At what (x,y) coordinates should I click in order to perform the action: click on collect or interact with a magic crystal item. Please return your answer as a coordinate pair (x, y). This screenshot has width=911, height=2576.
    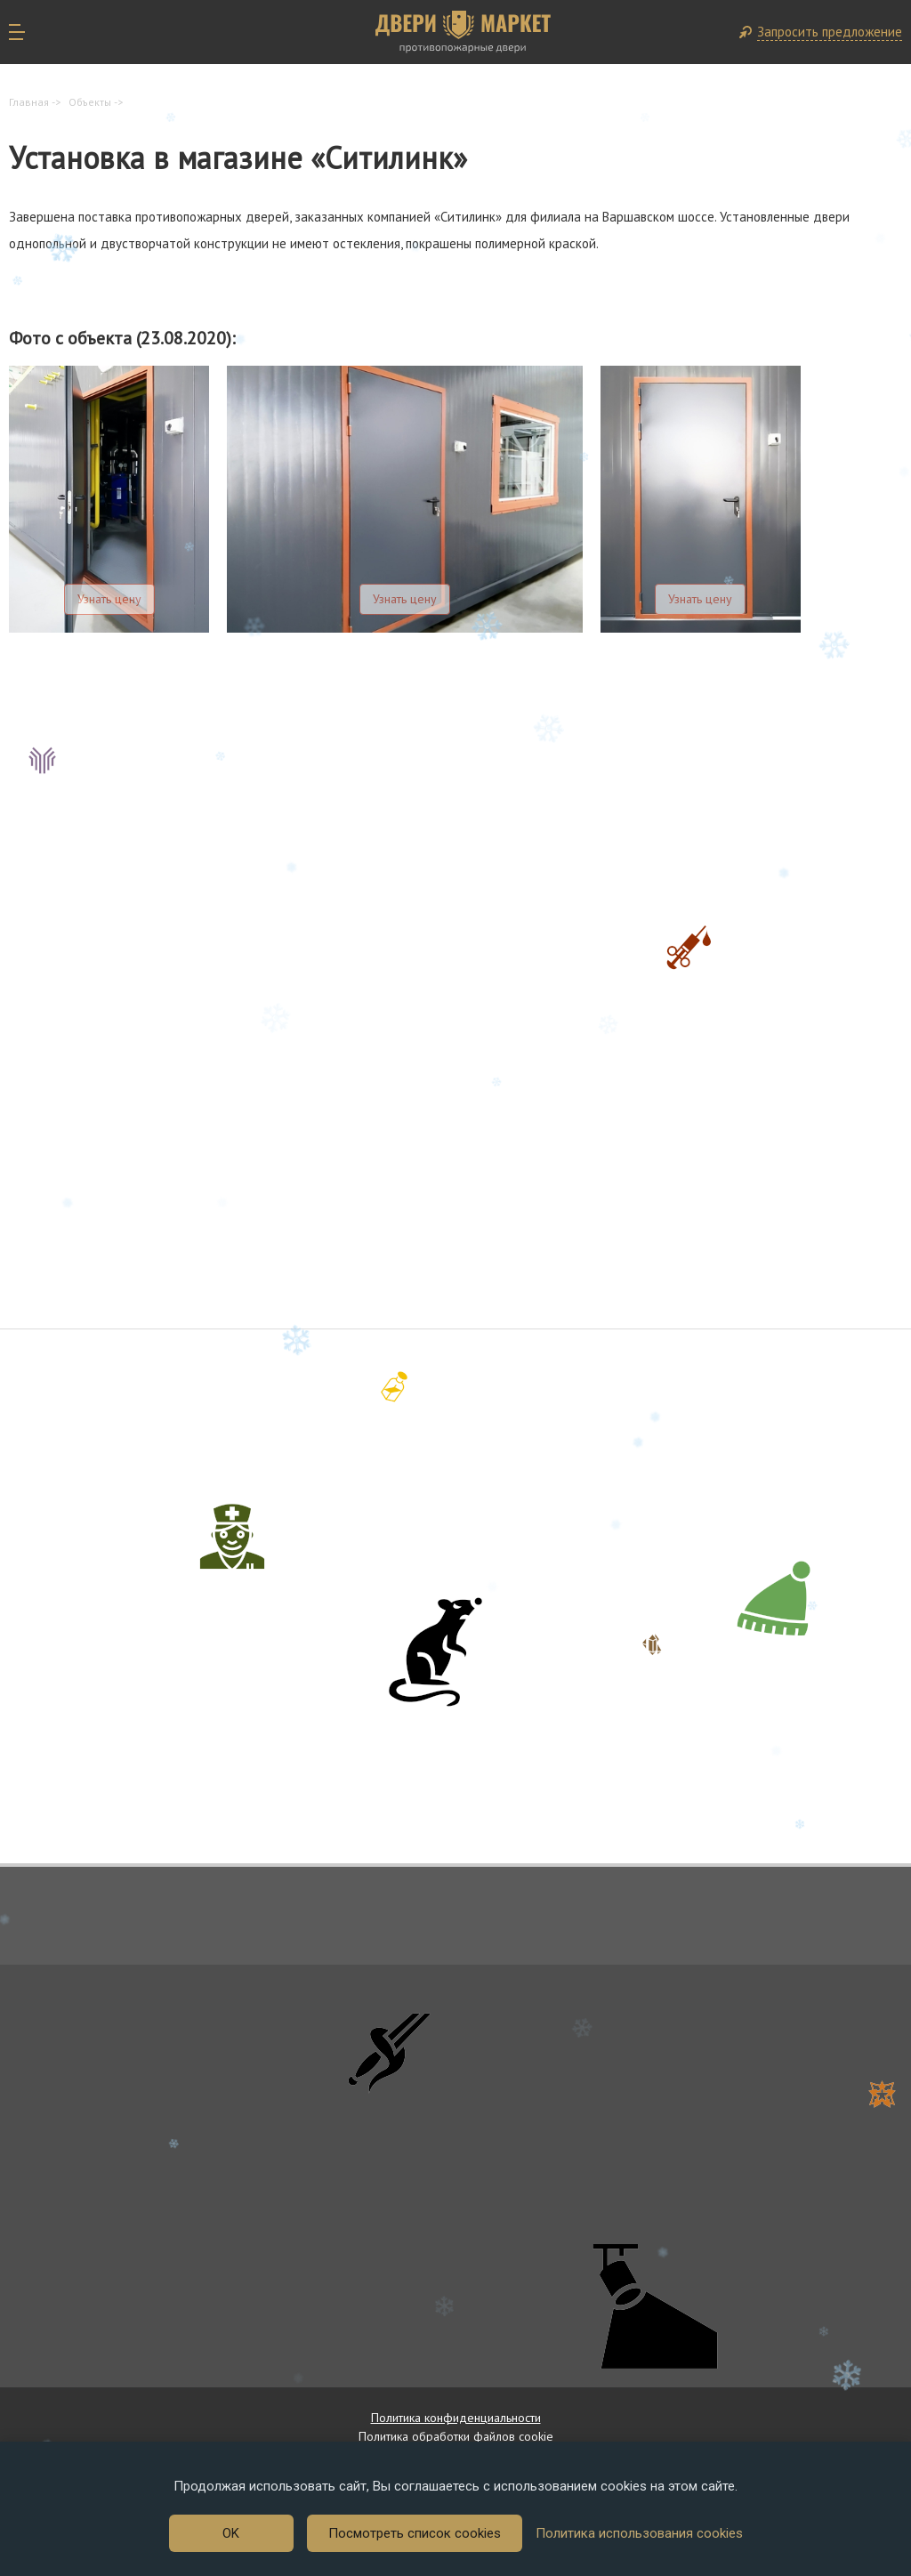
    Looking at the image, I should click on (652, 1644).